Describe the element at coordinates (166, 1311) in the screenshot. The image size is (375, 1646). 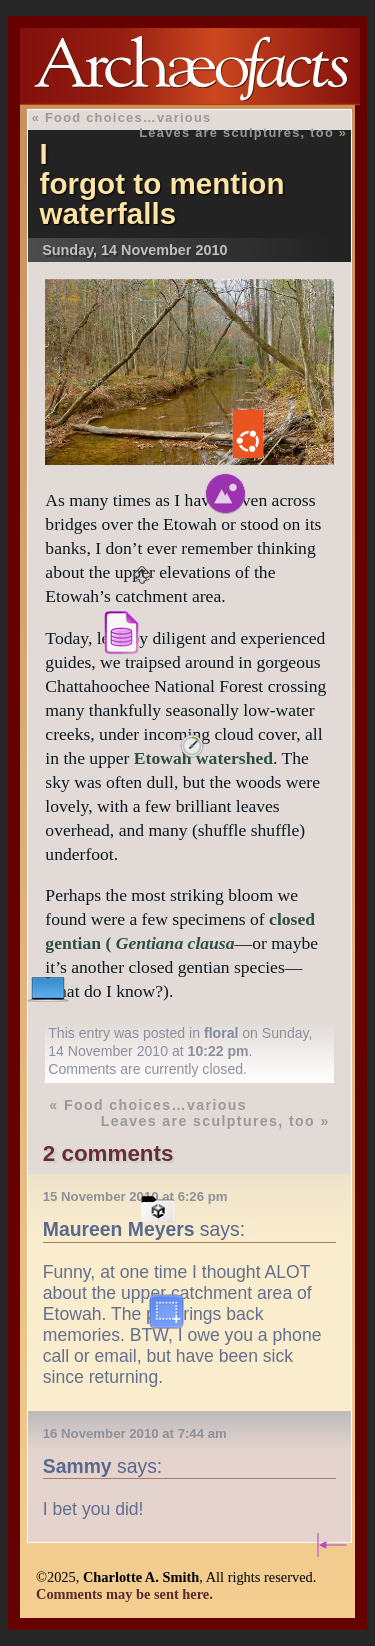
I see `take a screenshot` at that location.